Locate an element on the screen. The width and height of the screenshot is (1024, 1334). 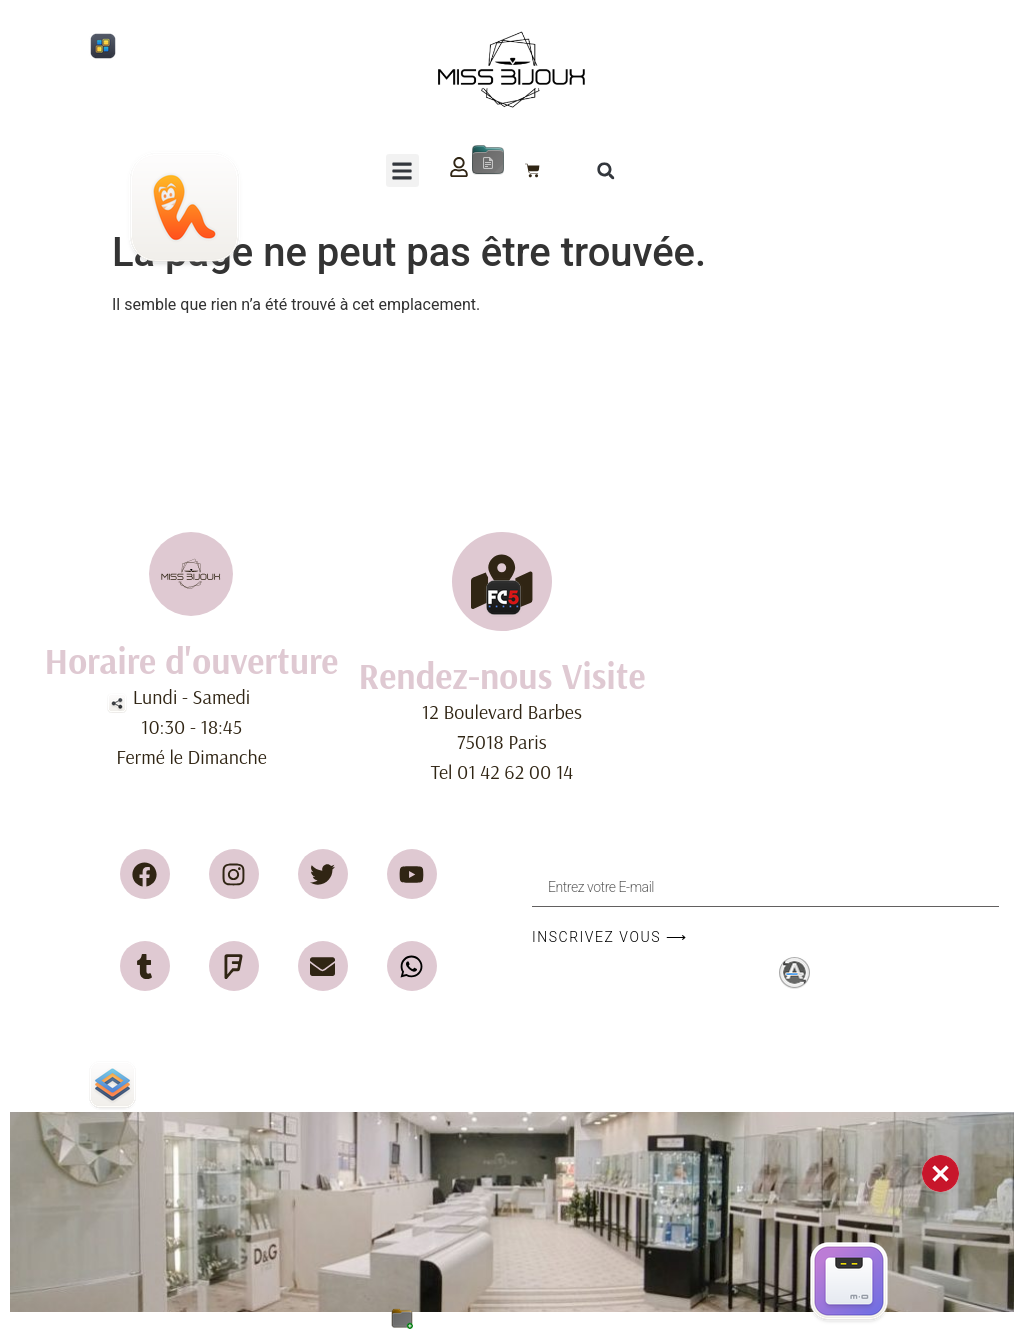
open your documents folder is located at coordinates (488, 159).